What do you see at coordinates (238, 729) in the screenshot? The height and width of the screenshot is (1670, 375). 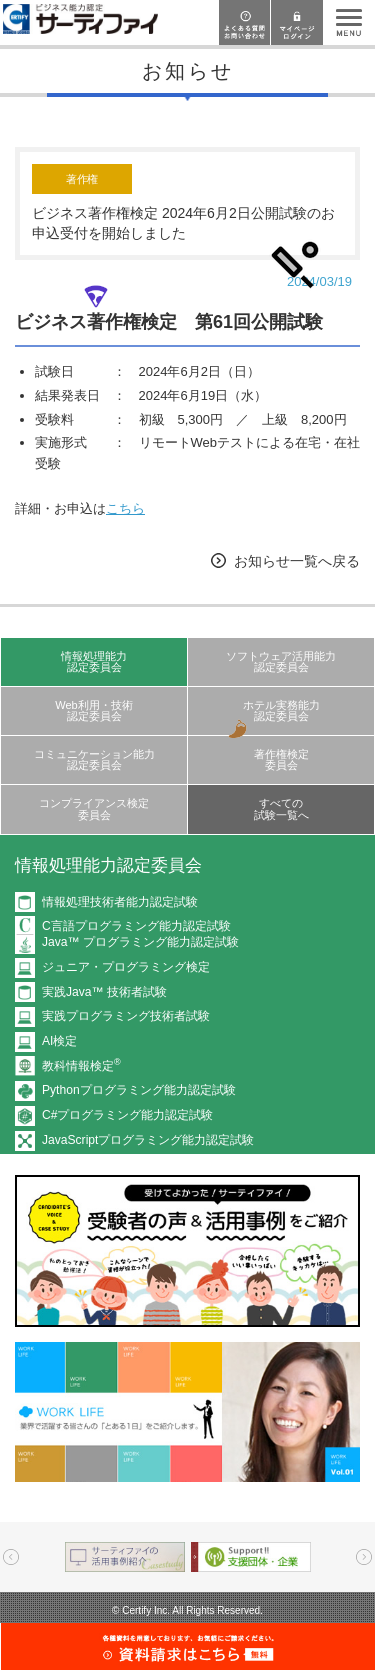 I see `indicates spicy or hot food option` at bounding box center [238, 729].